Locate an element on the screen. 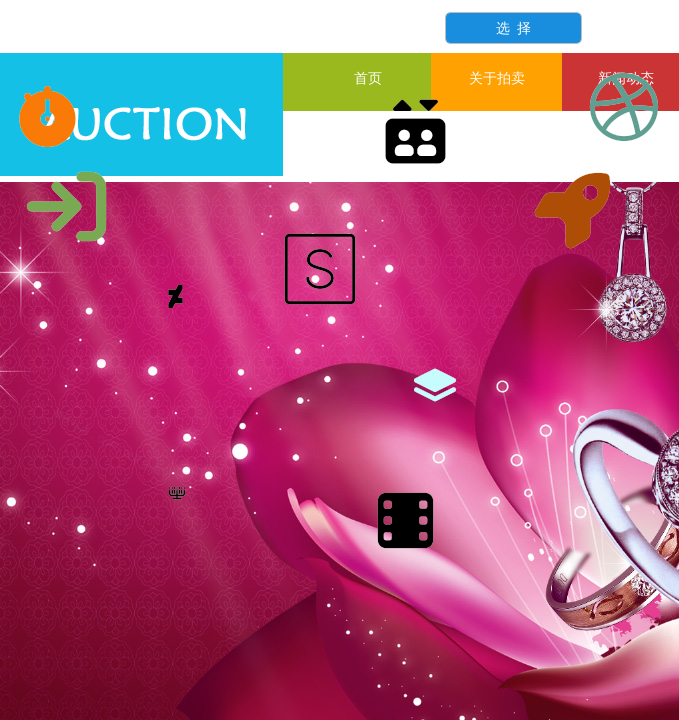 The image size is (679, 720). indicates elevator access nearby is located at coordinates (415, 133).